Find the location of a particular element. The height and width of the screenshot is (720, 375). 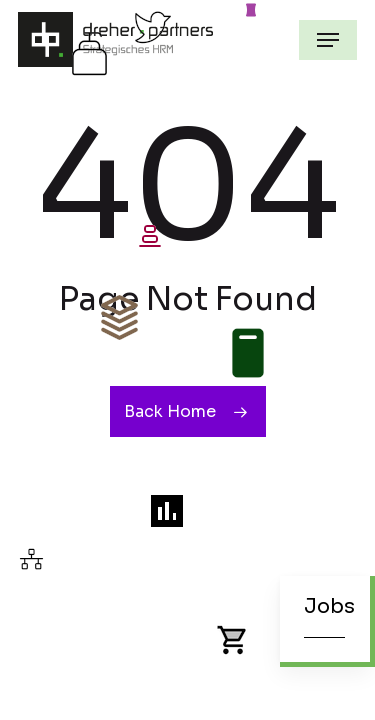

mobile device with speaker enabled is located at coordinates (248, 353).